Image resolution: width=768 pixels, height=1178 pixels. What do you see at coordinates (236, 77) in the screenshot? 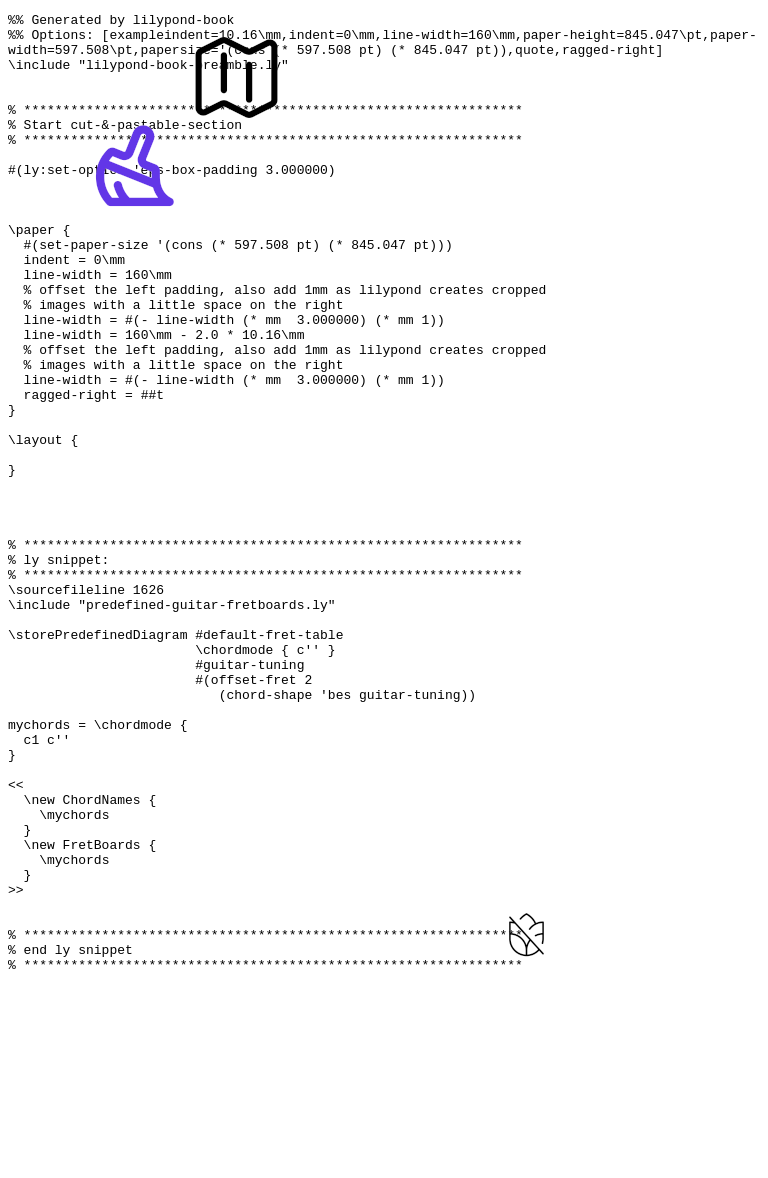
I see `view map or navigation` at bounding box center [236, 77].